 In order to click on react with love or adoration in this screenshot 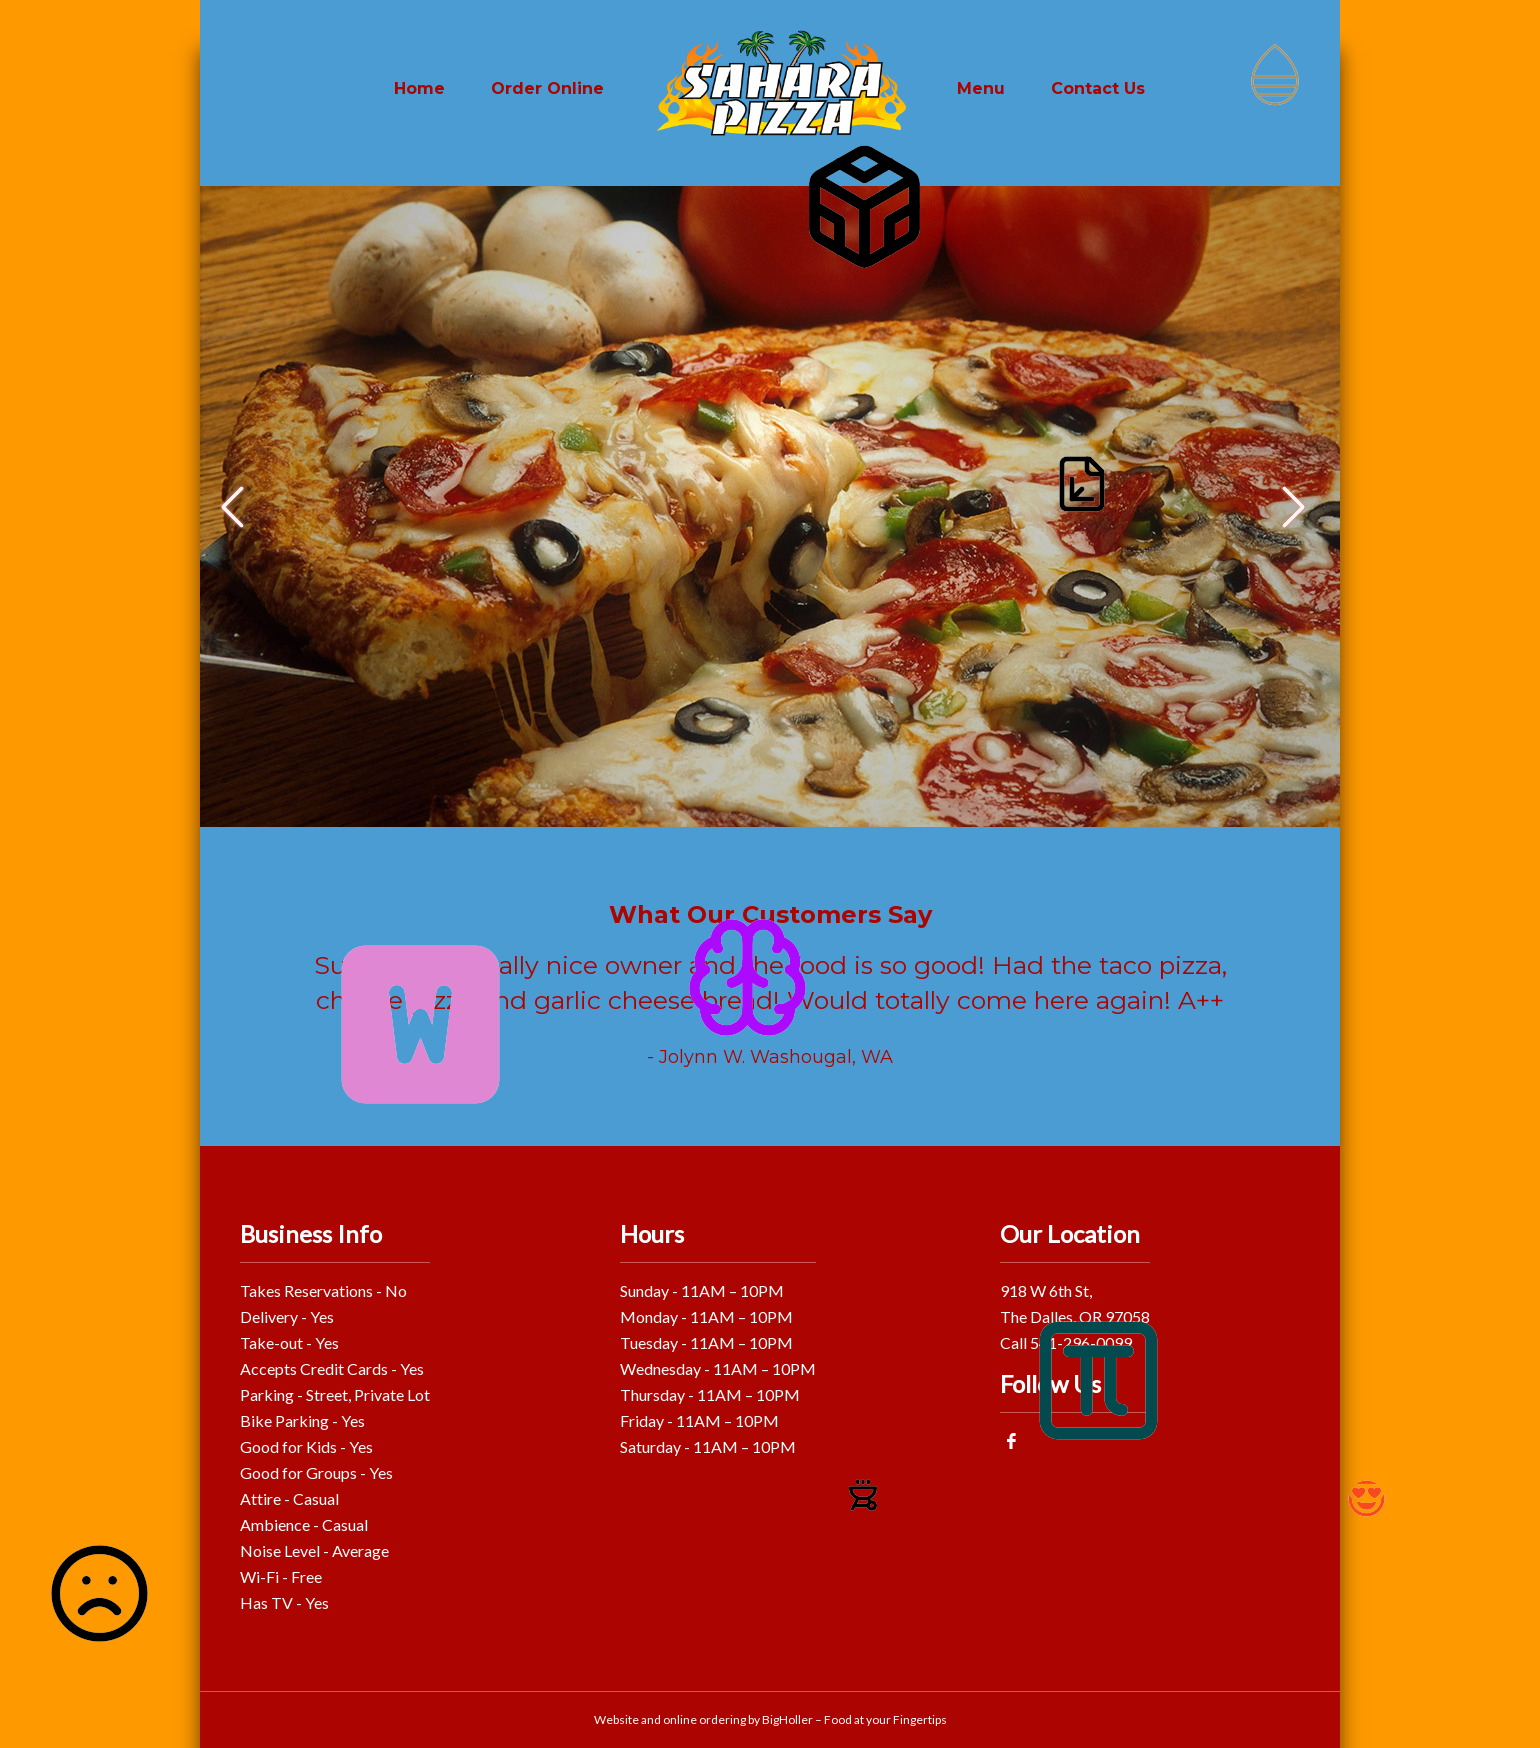, I will do `click(1366, 1498)`.